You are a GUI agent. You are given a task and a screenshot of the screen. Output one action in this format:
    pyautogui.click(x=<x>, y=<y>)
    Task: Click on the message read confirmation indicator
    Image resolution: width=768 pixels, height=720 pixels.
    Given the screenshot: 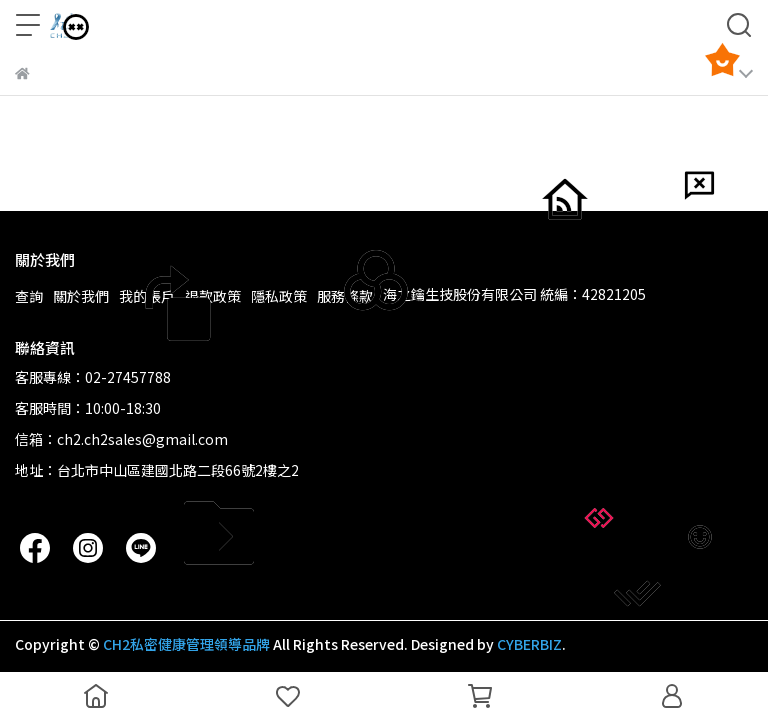 What is the action you would take?
    pyautogui.click(x=637, y=593)
    